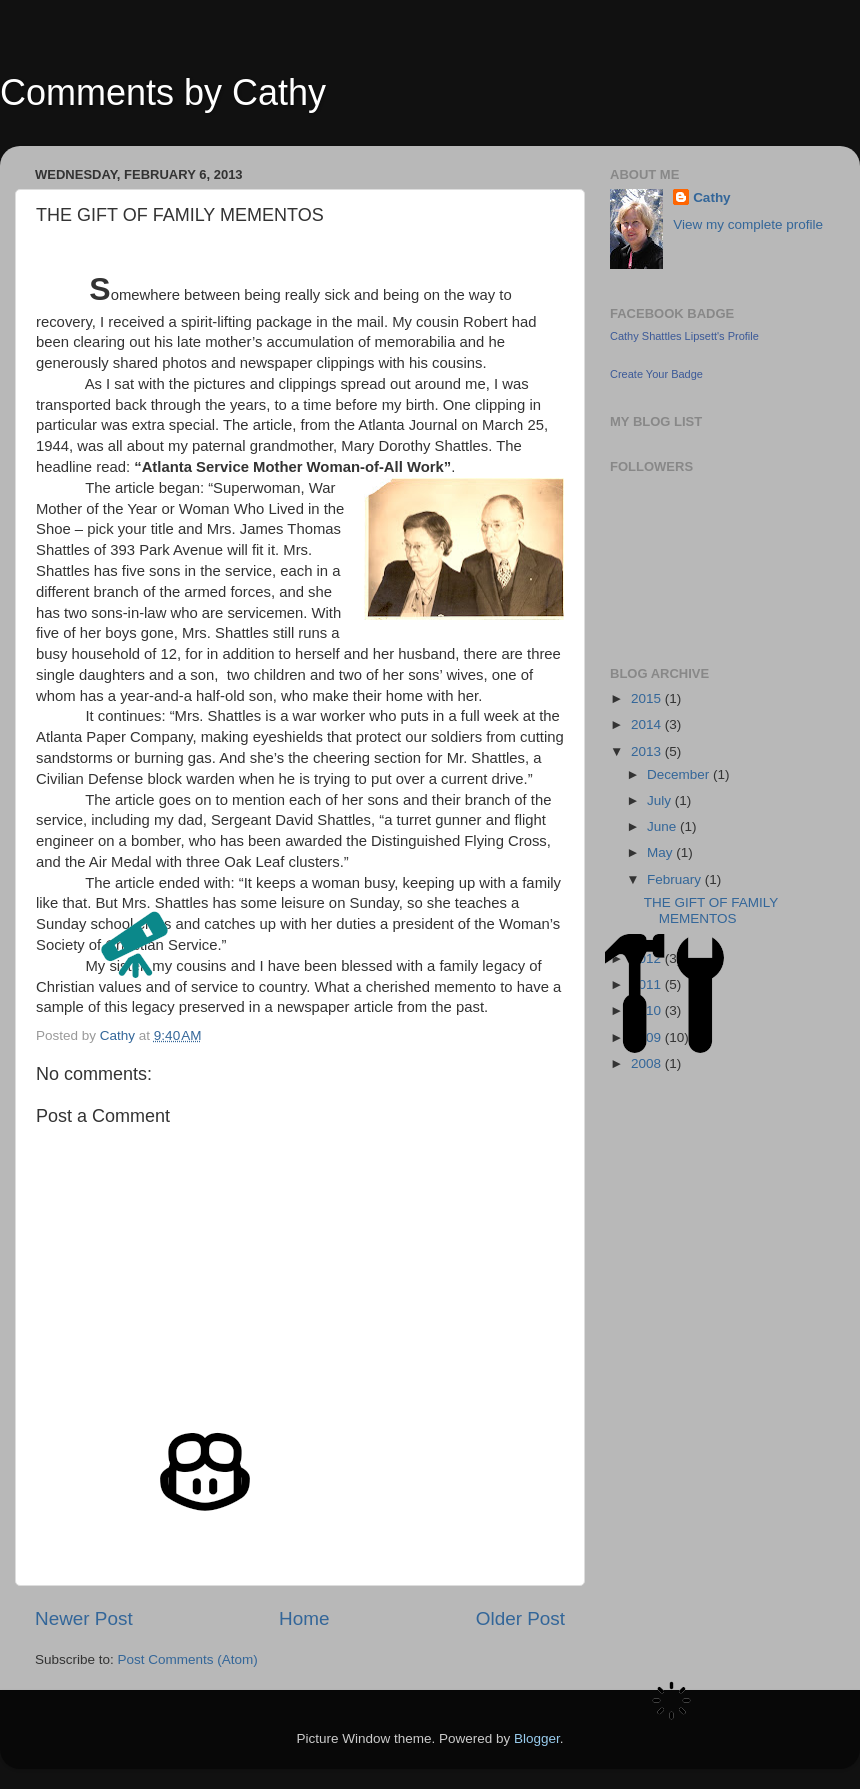  I want to click on access settings or configuration options, so click(664, 993).